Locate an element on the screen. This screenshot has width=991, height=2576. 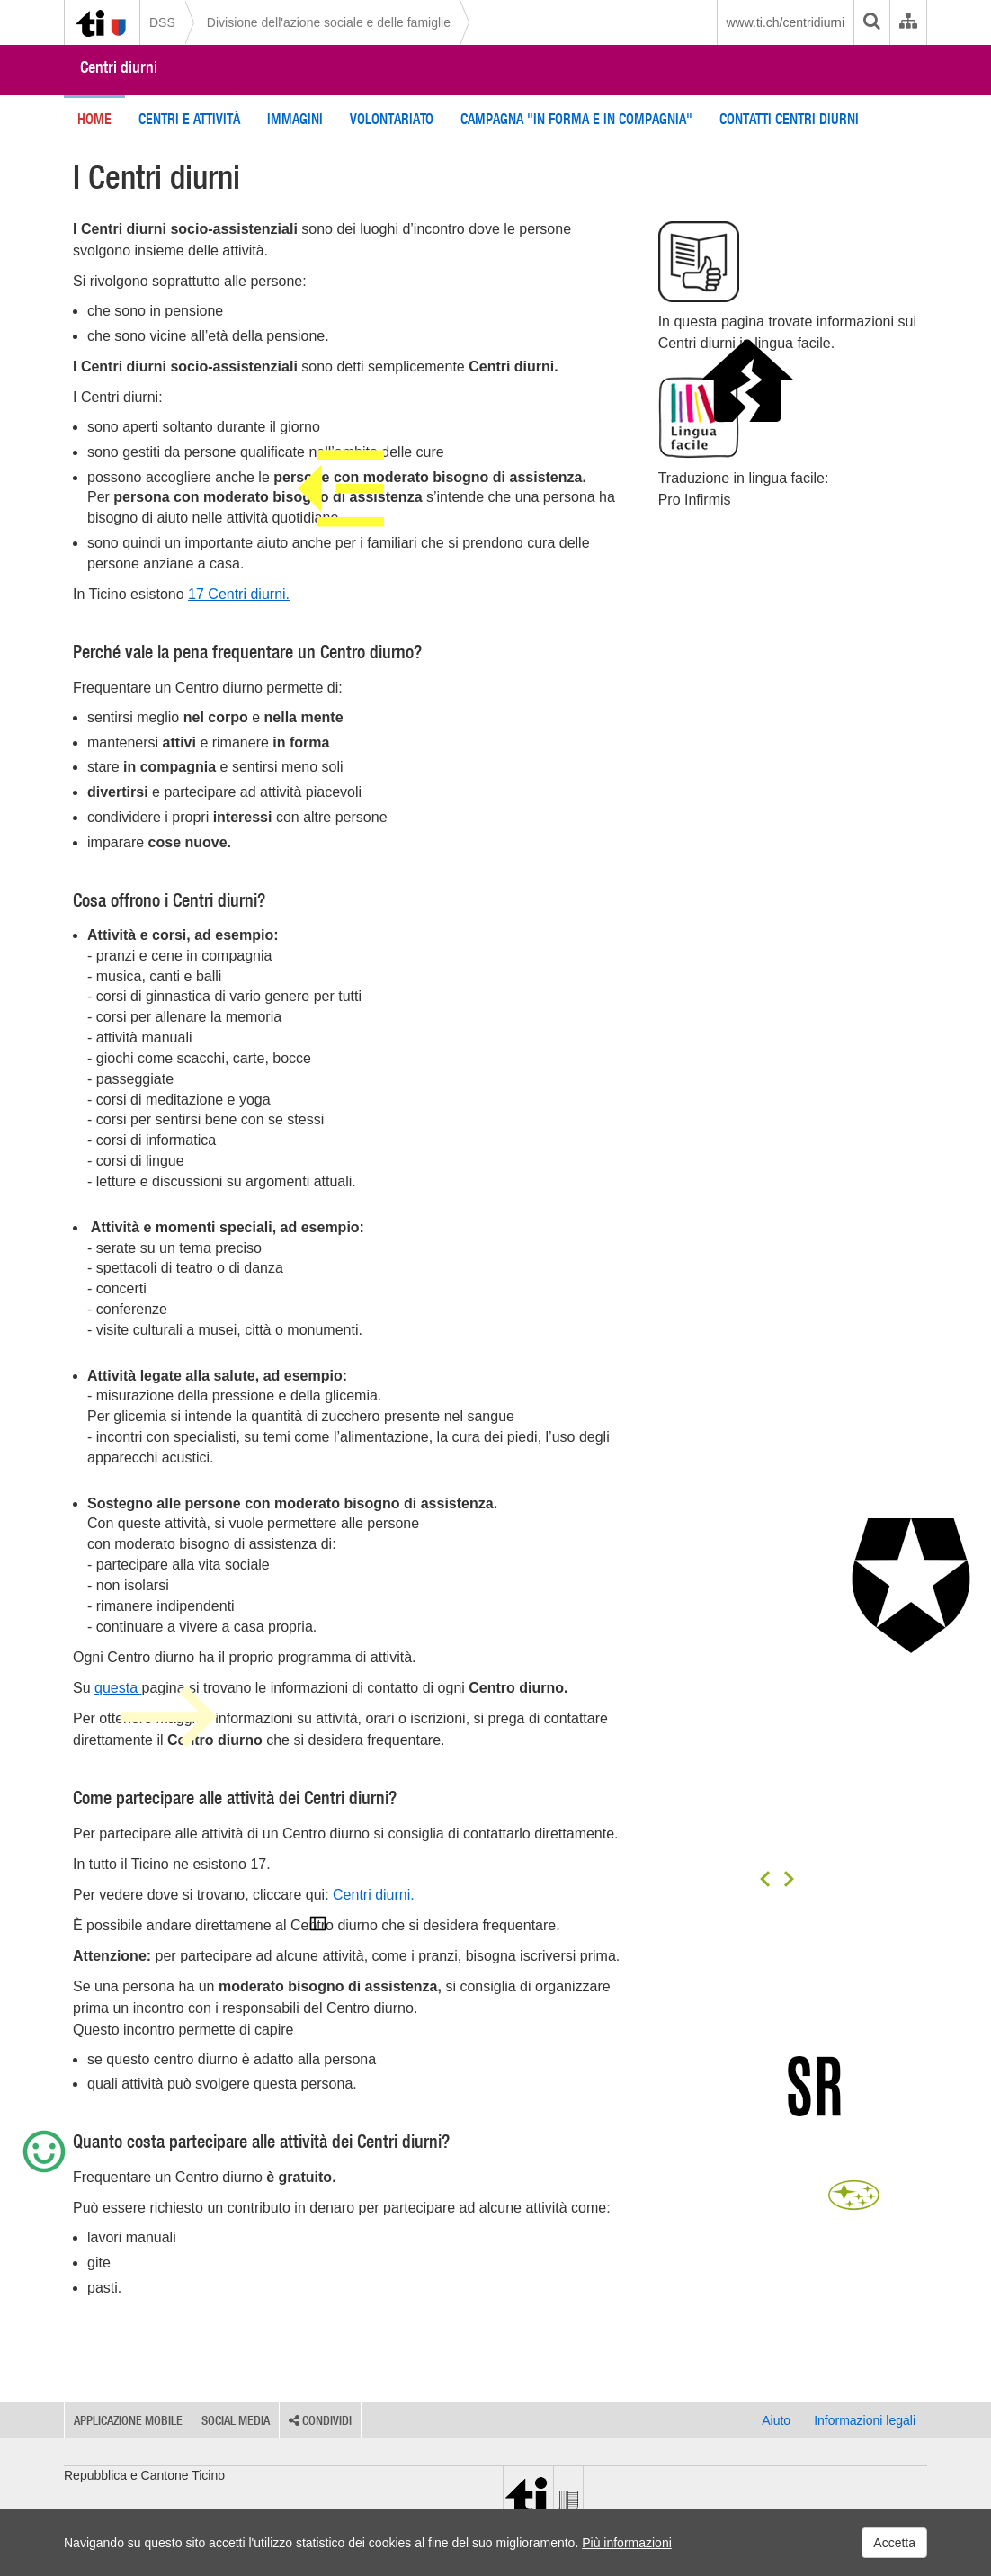
Auth0 identity and authentication service logo is located at coordinates (911, 1586).